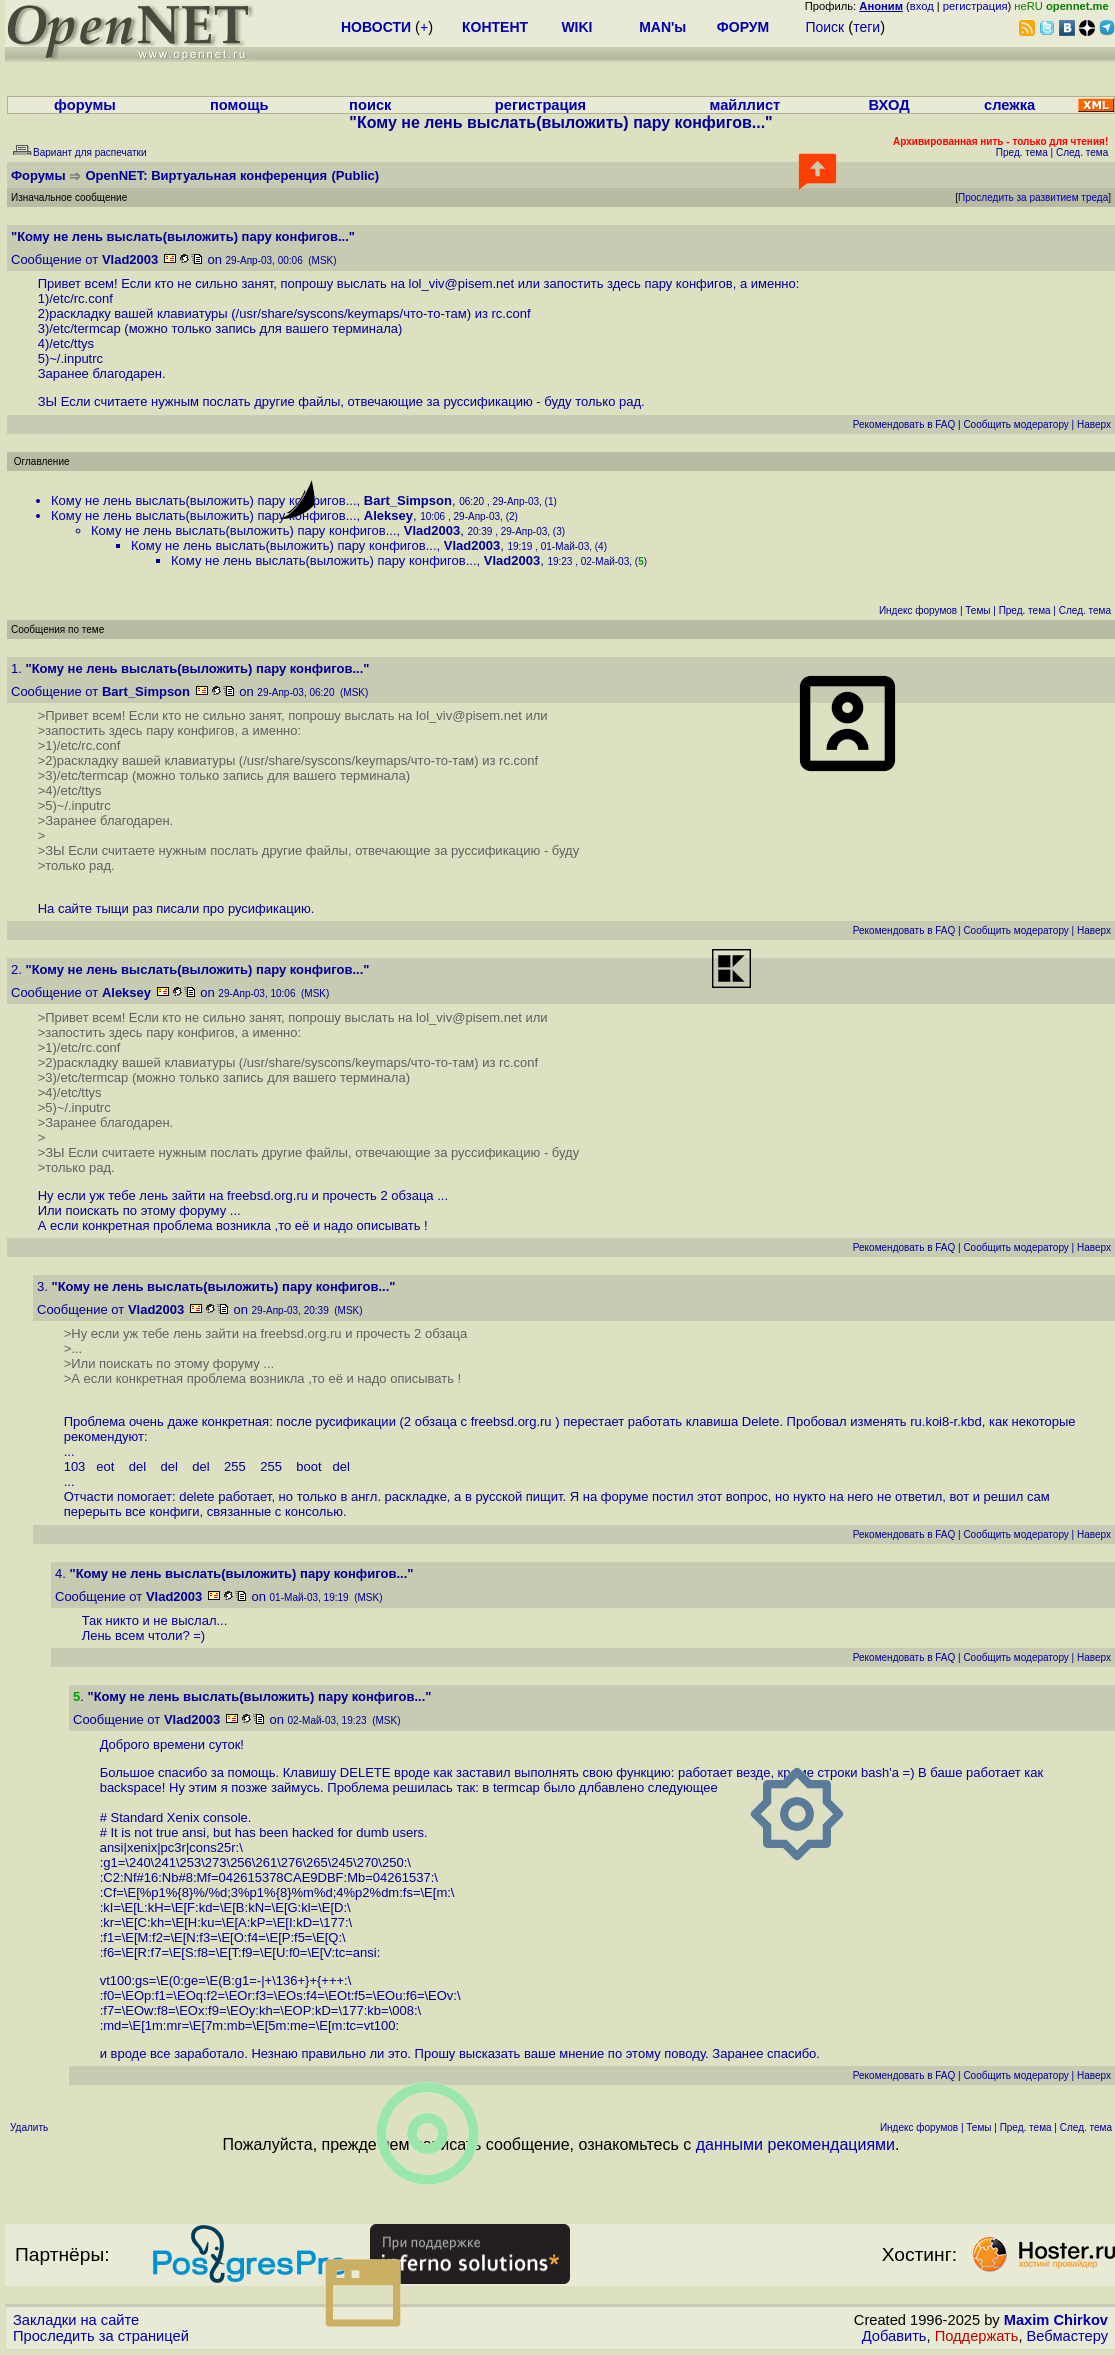 This screenshot has height=2355, width=1115. What do you see at coordinates (427, 2133) in the screenshot?
I see `view music album or disc` at bounding box center [427, 2133].